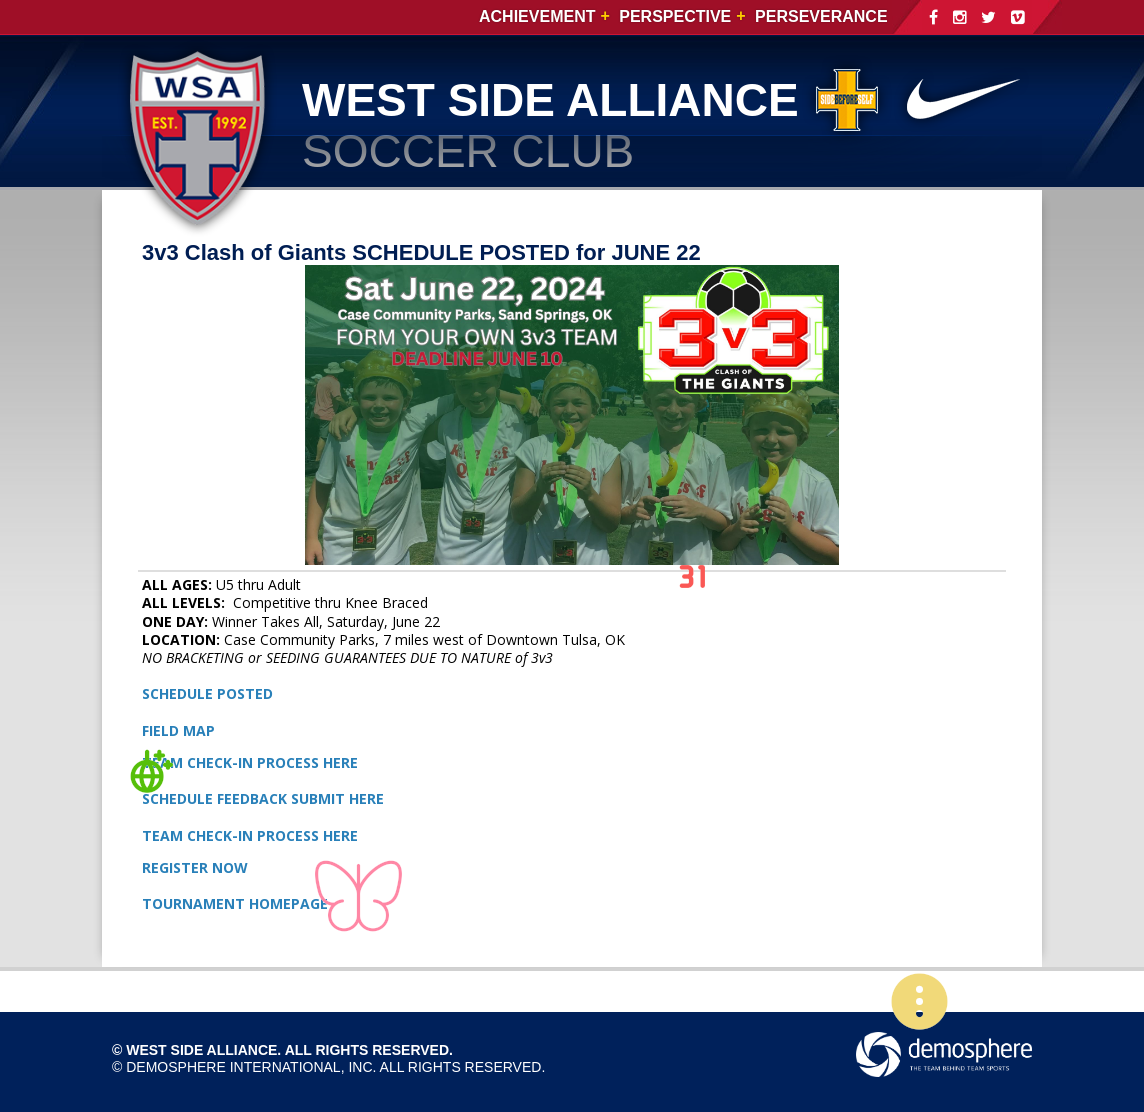 The image size is (1144, 1112). I want to click on access party or celebration mode, so click(150, 772).